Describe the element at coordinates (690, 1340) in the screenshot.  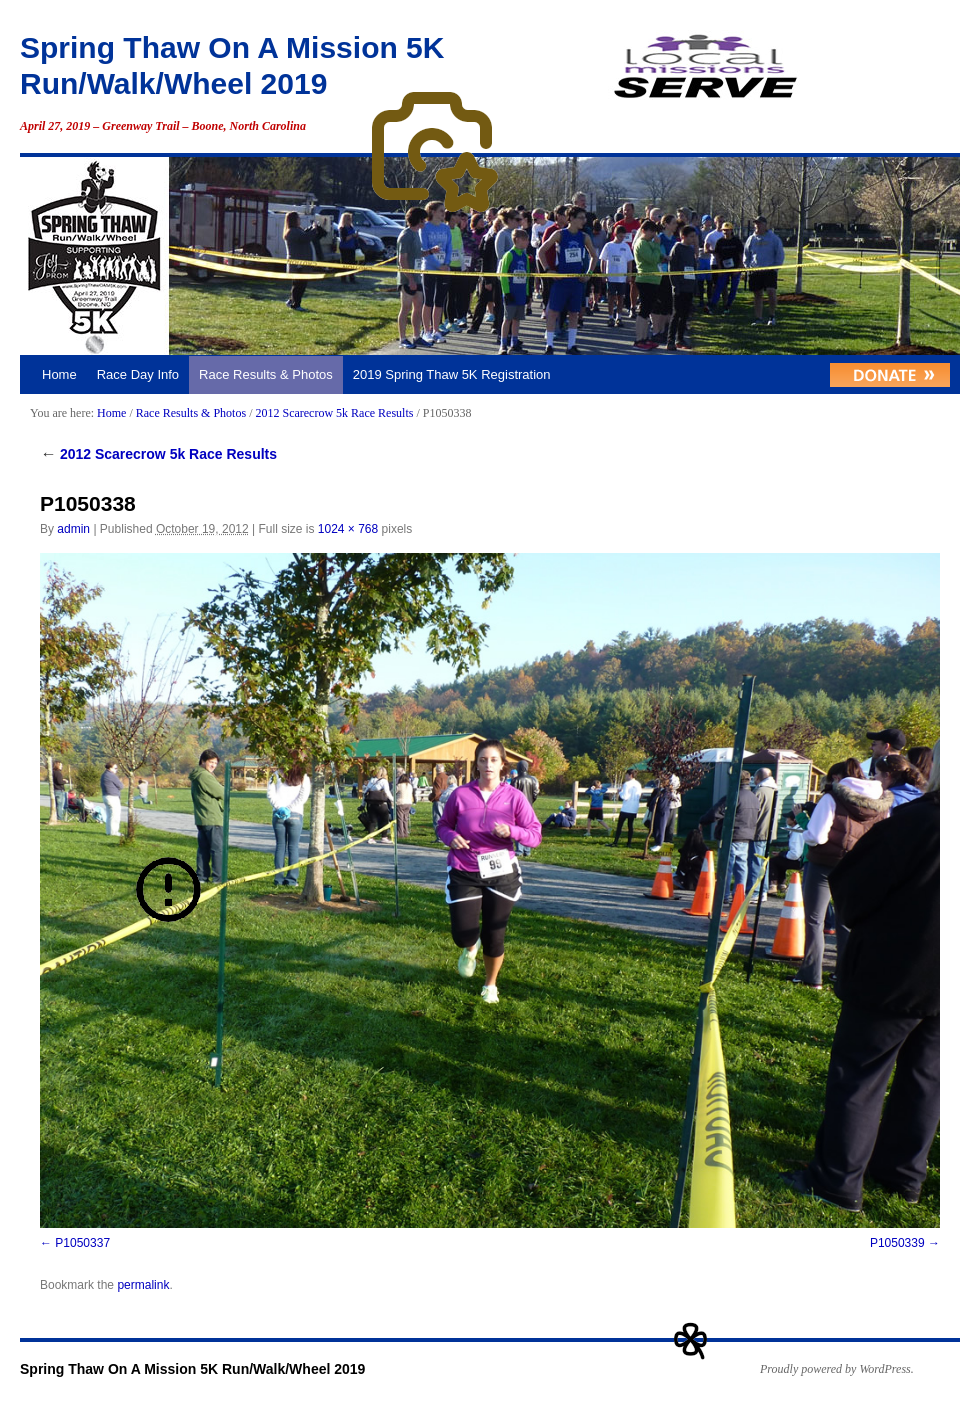
I see `indicates a luck or chance-based feature` at that location.